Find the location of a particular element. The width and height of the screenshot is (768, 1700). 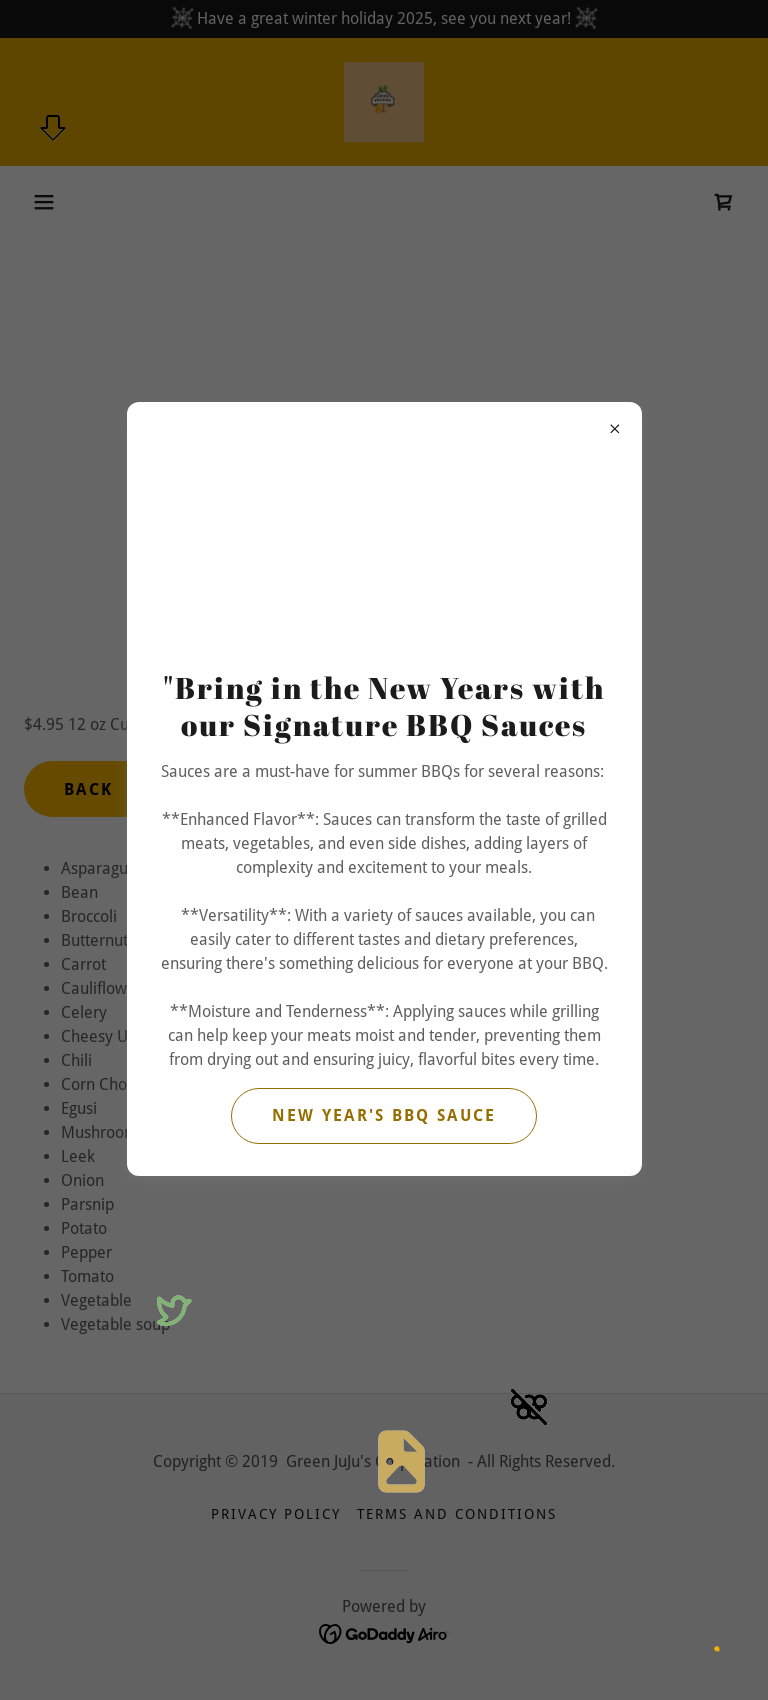

download a file or content is located at coordinates (53, 127).